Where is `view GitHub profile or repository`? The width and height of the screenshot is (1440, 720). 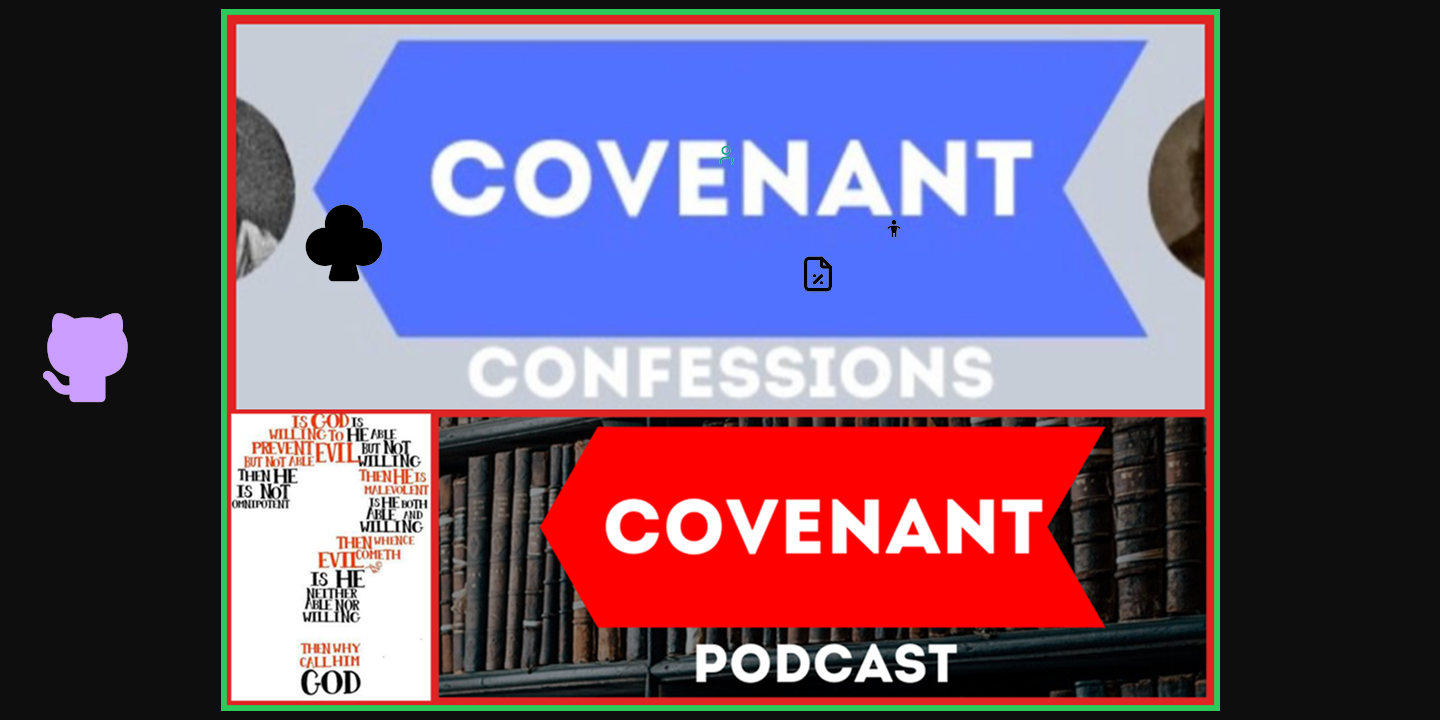
view GitHub profile or repository is located at coordinates (87, 357).